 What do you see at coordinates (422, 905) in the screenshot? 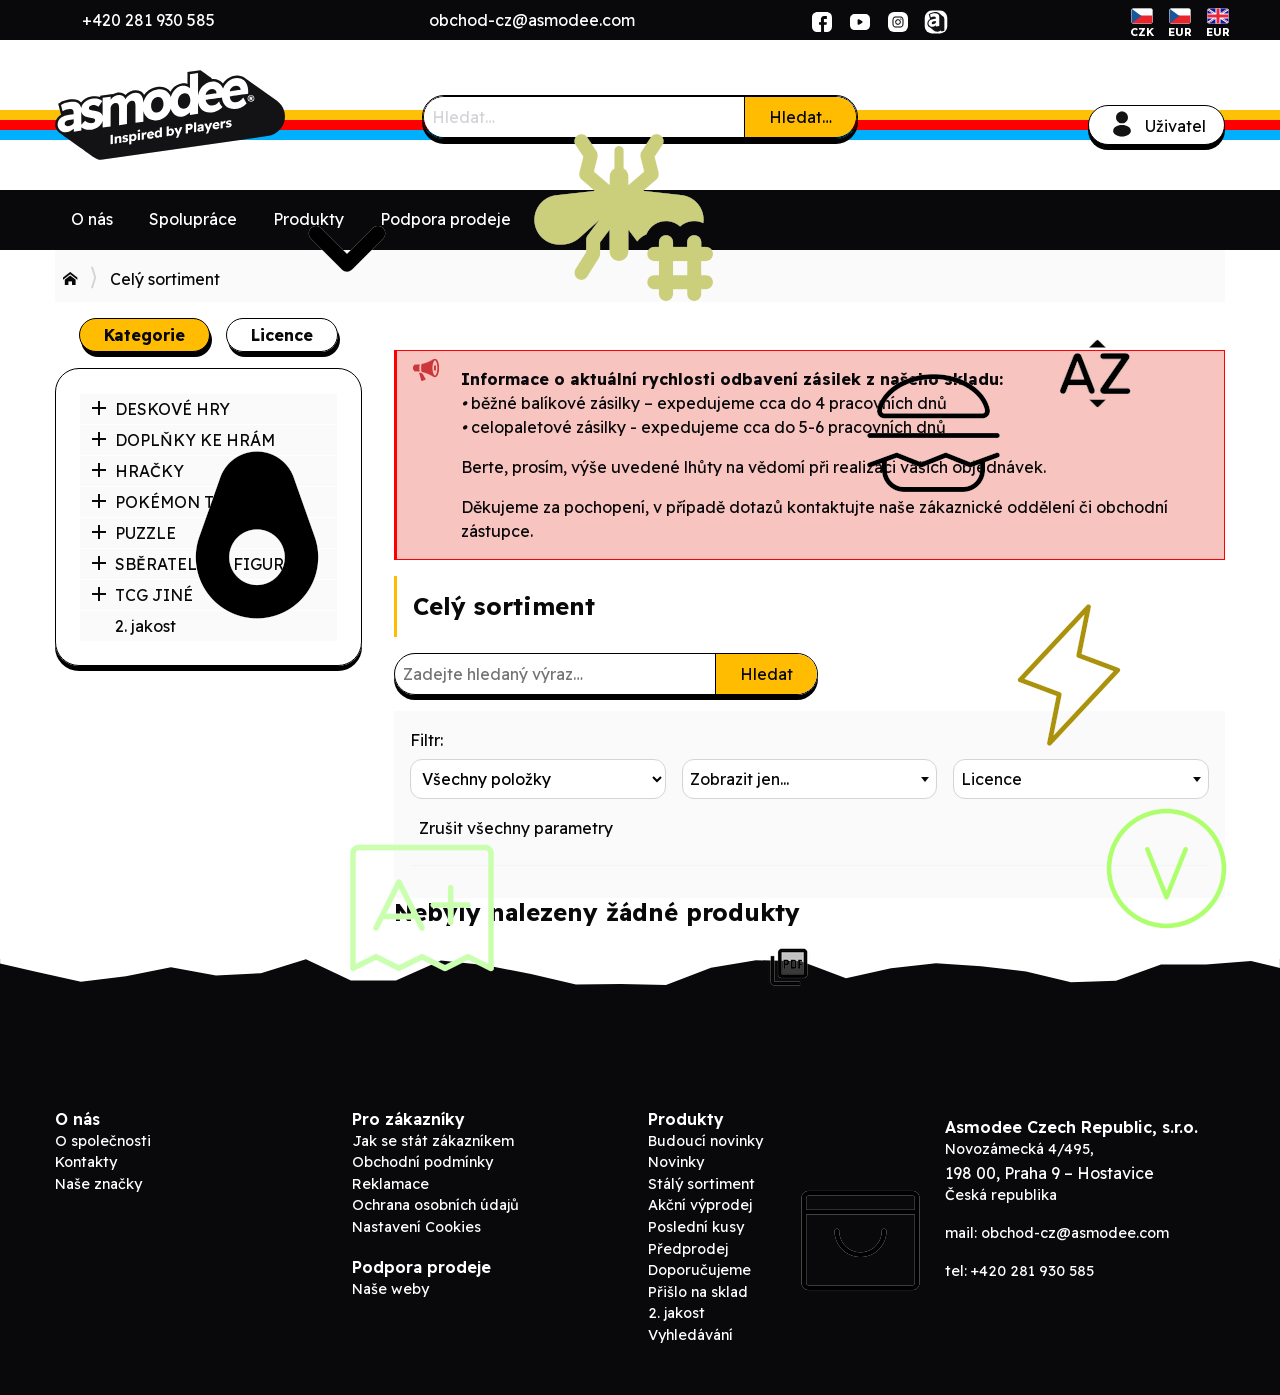
I see `view exam or test results` at bounding box center [422, 905].